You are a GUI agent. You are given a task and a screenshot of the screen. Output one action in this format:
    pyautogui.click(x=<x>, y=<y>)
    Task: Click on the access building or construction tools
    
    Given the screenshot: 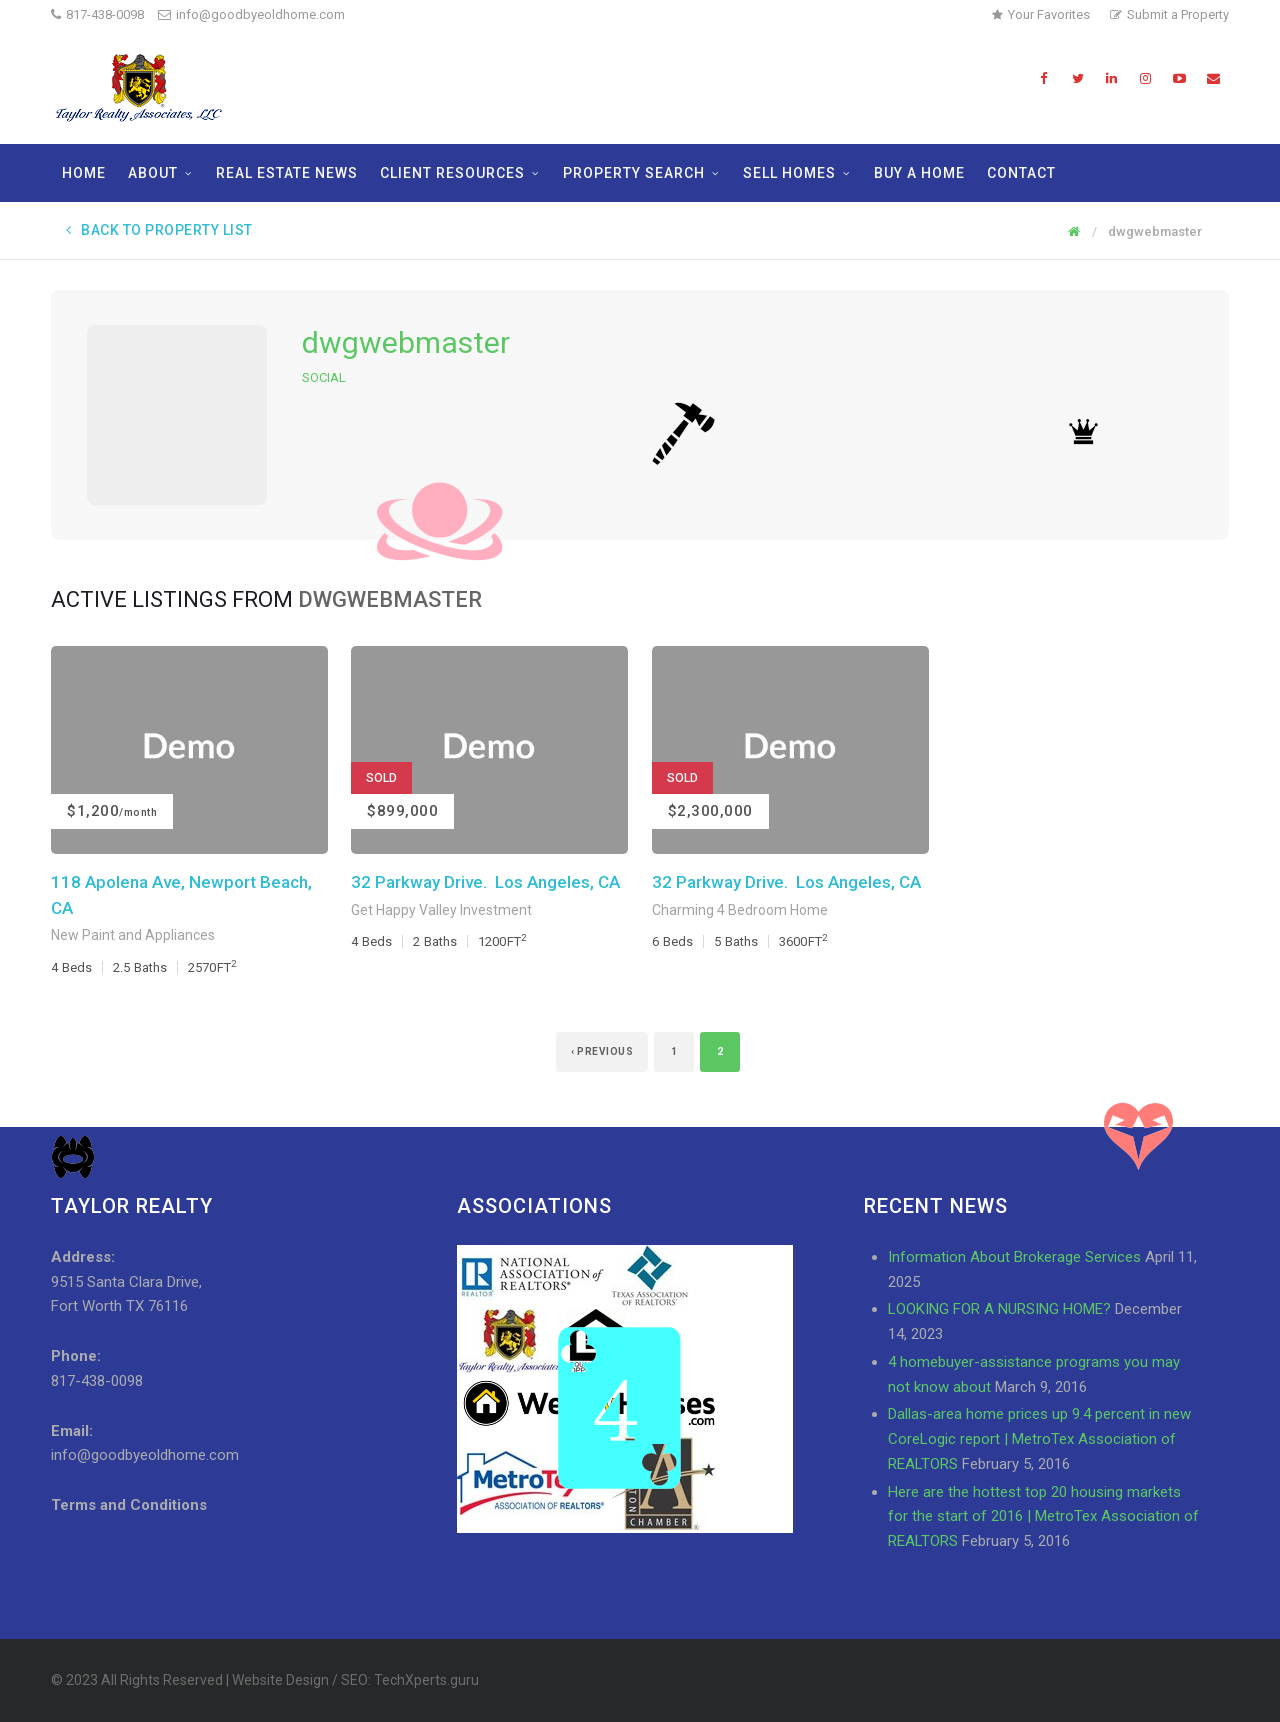 What is the action you would take?
    pyautogui.click(x=683, y=433)
    